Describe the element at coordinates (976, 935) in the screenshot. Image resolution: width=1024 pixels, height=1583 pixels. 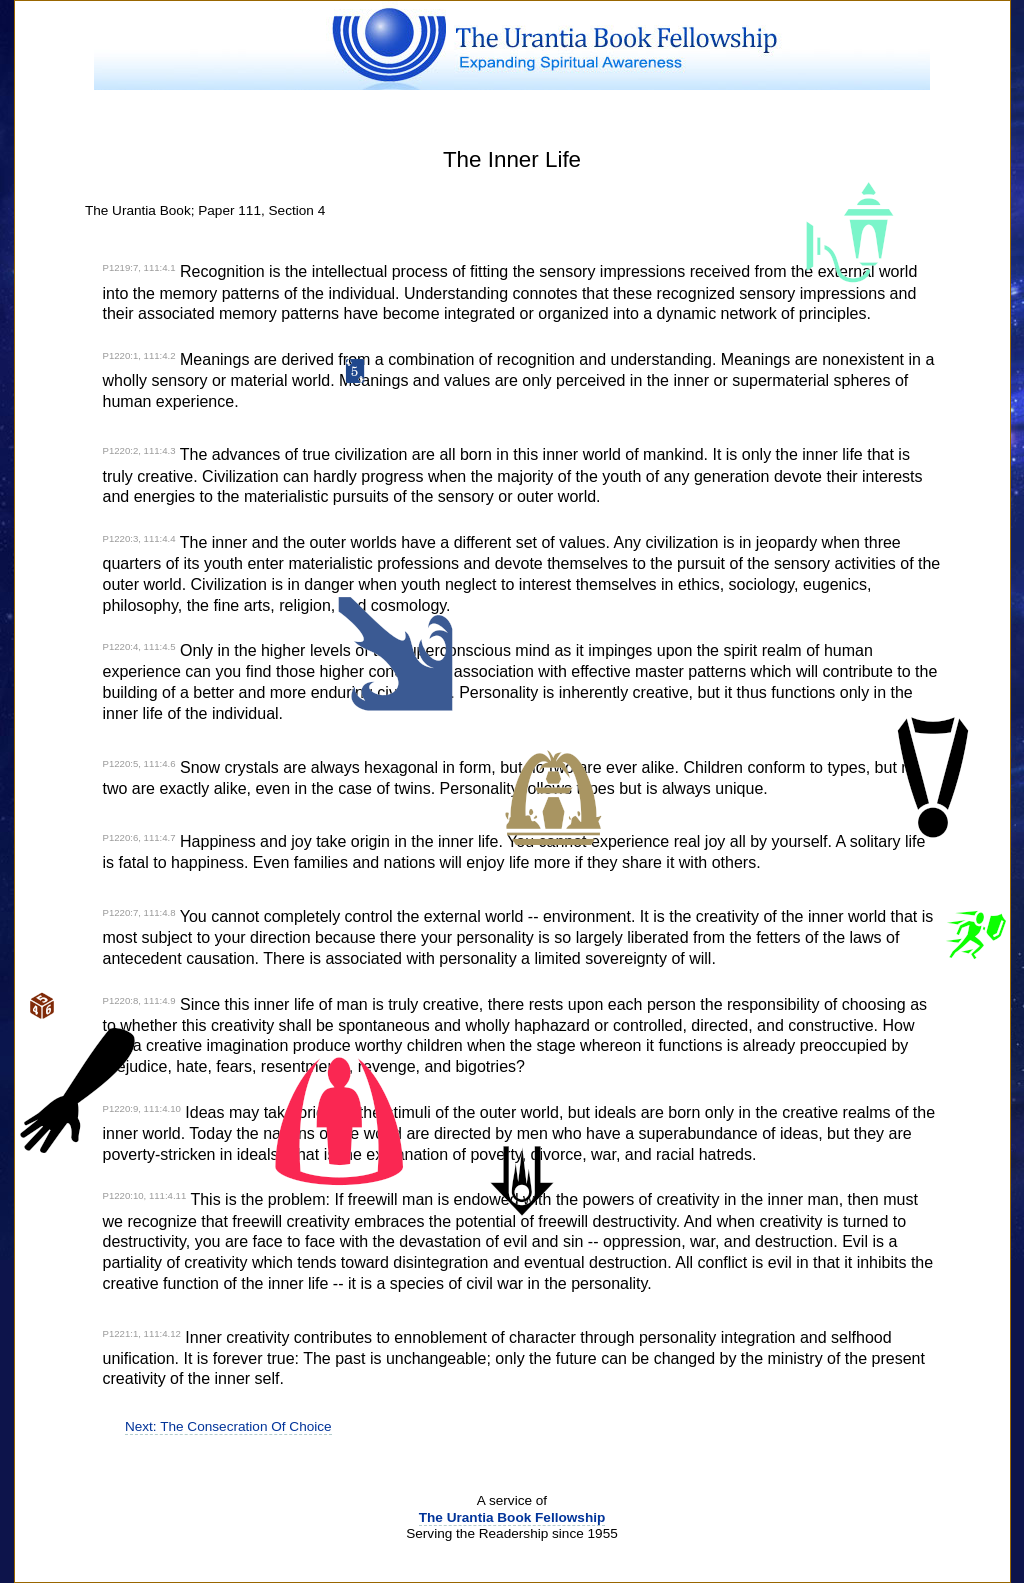
I see `activate shield bash ability` at that location.